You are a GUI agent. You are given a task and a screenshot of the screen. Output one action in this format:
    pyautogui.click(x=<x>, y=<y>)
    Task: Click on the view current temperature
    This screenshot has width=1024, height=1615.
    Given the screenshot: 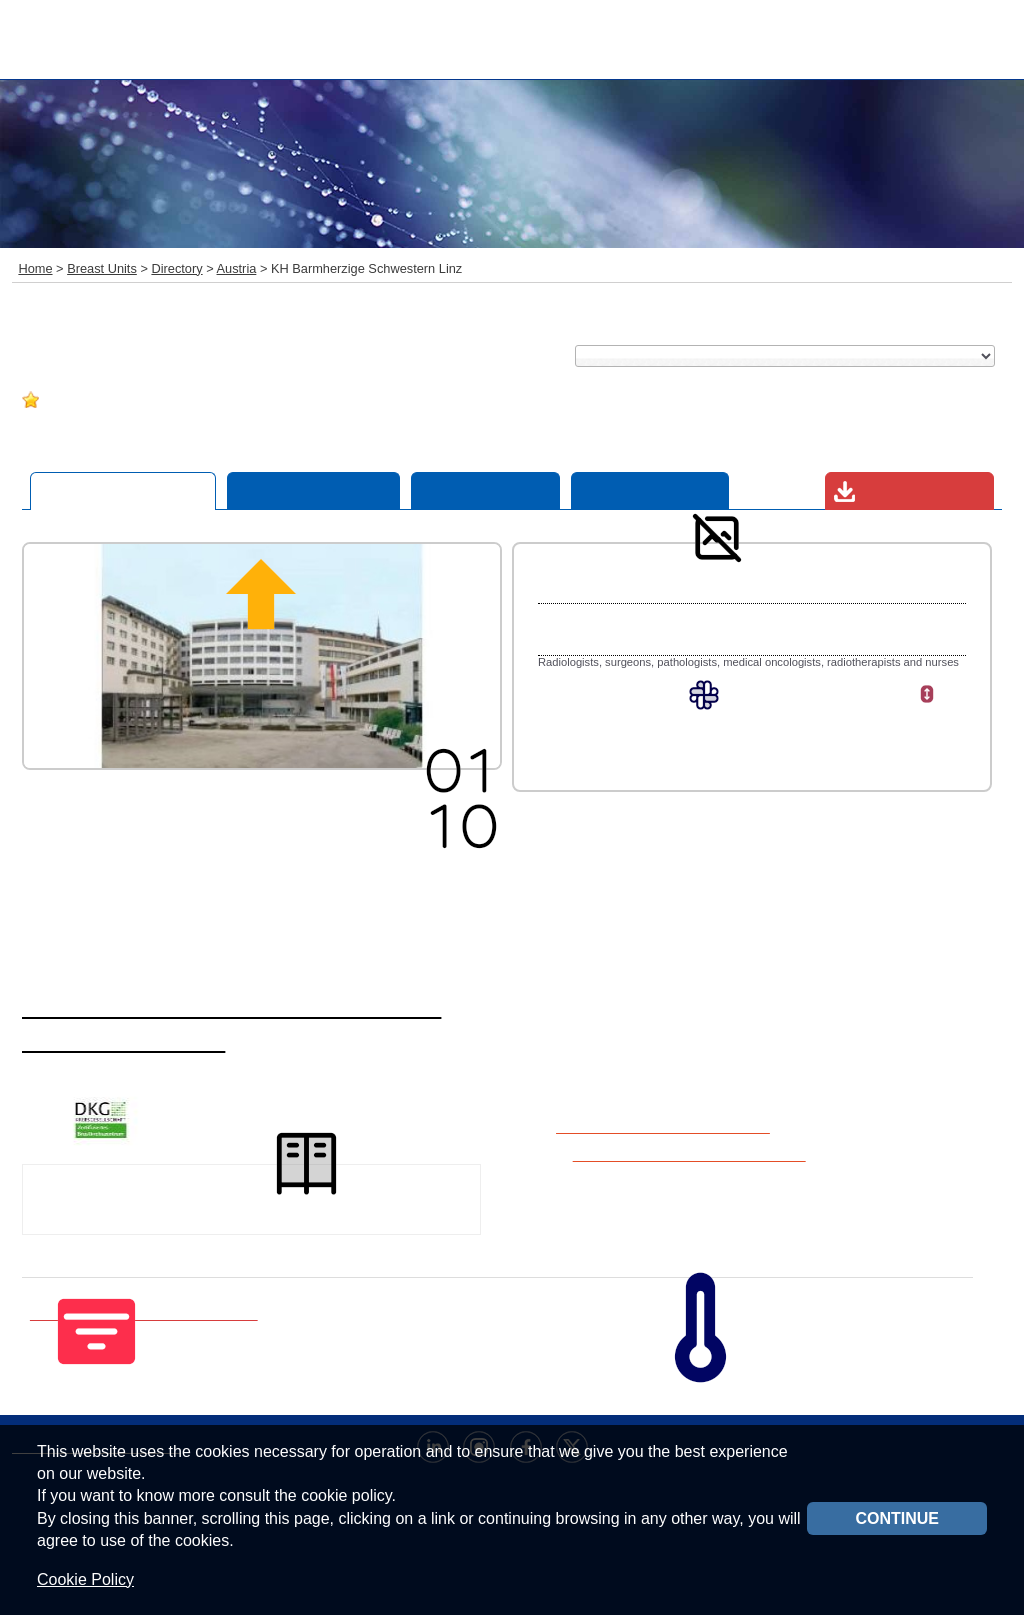 What is the action you would take?
    pyautogui.click(x=700, y=1327)
    